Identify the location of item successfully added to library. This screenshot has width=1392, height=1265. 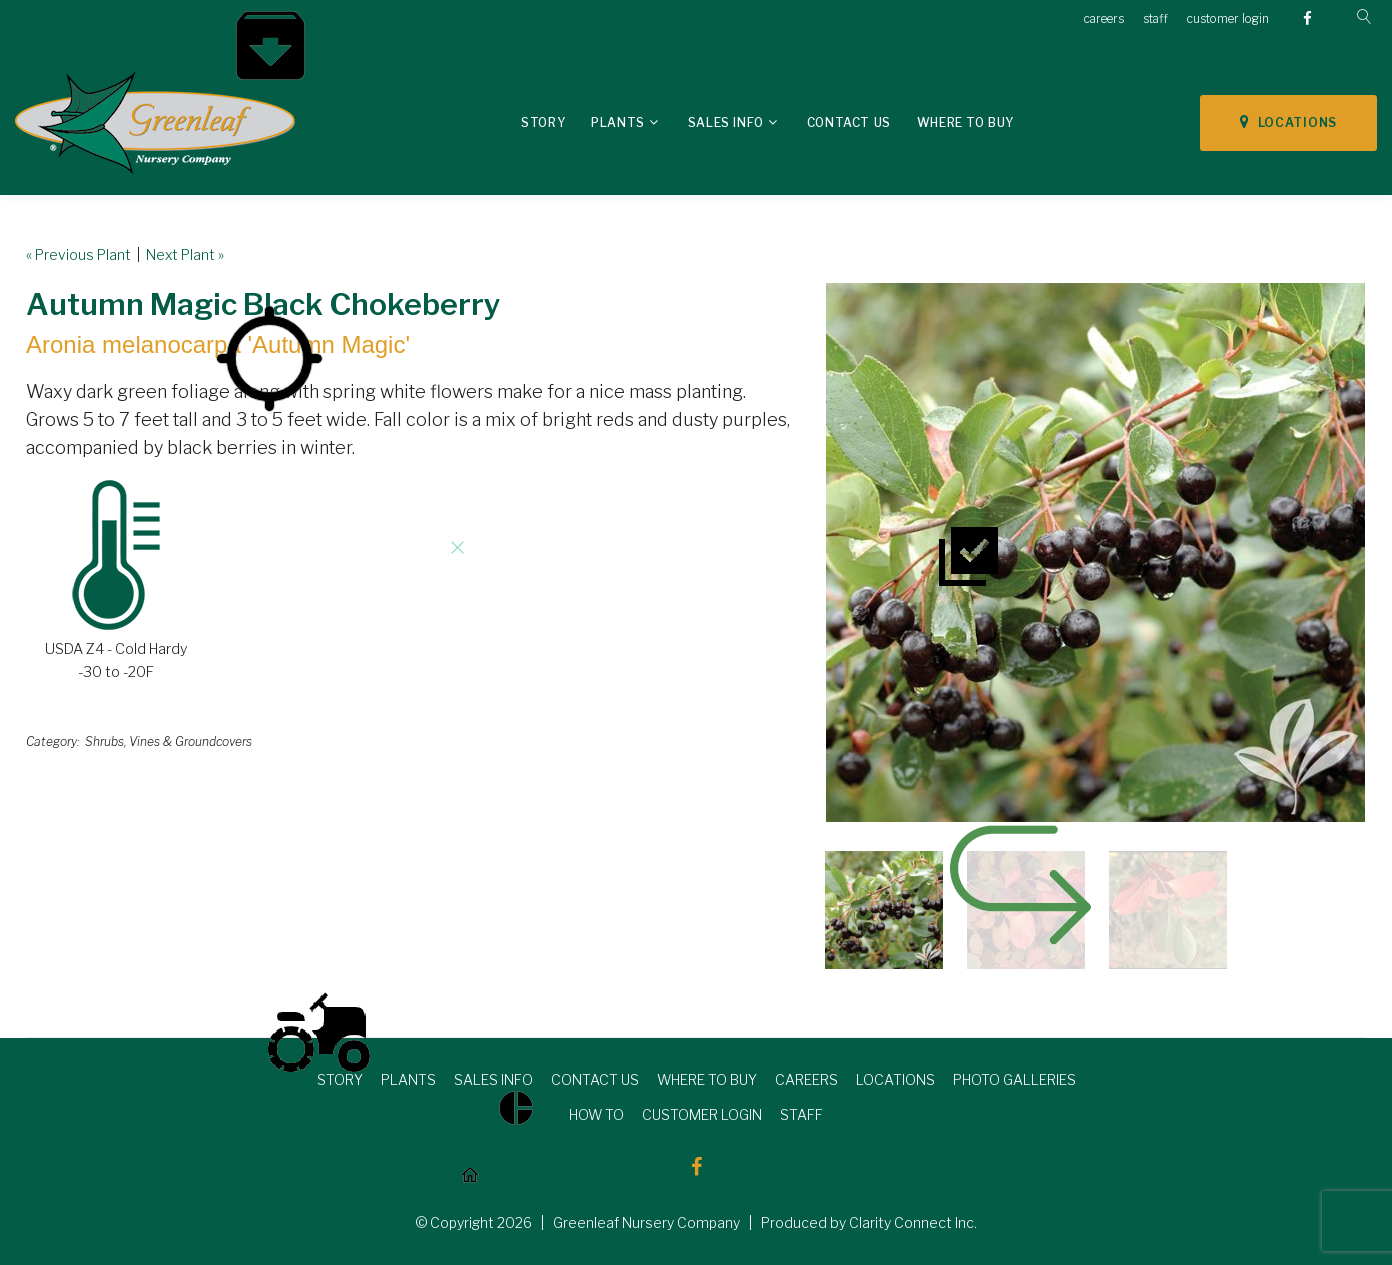
(968, 556).